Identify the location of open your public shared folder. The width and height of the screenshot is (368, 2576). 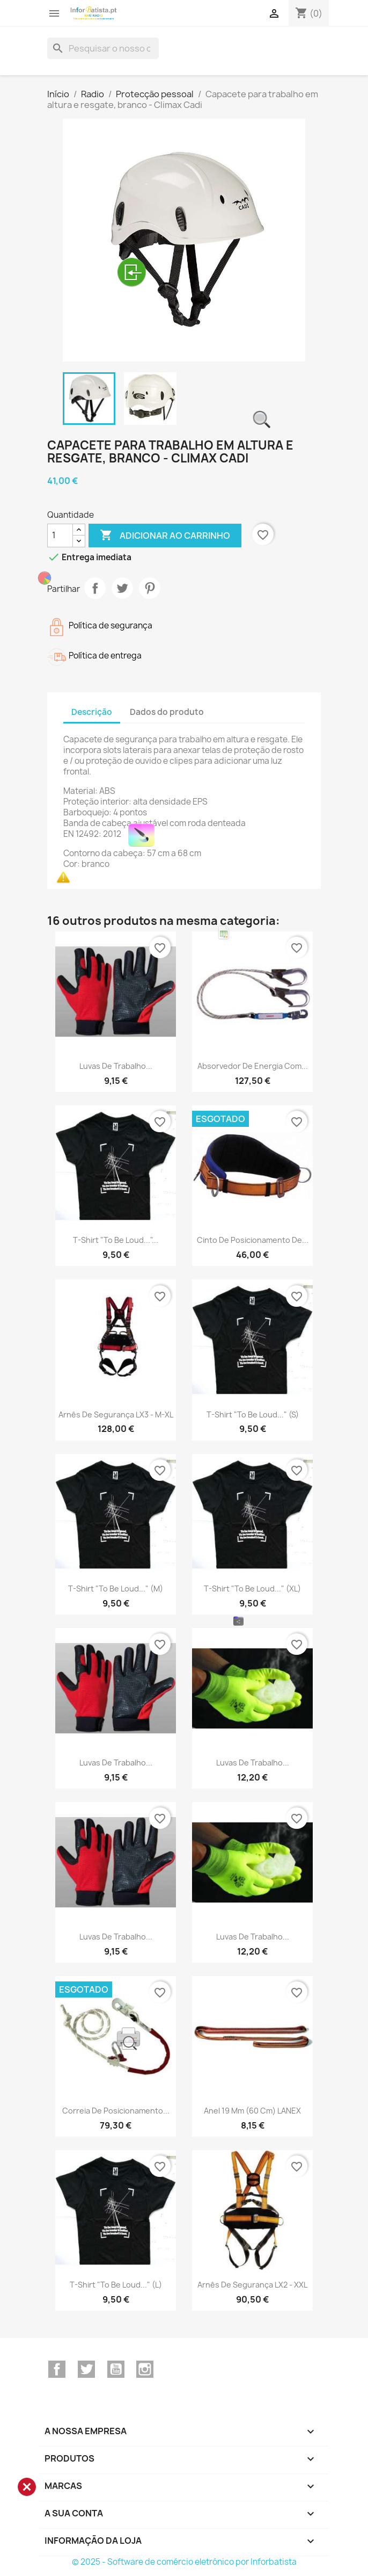
(238, 1620).